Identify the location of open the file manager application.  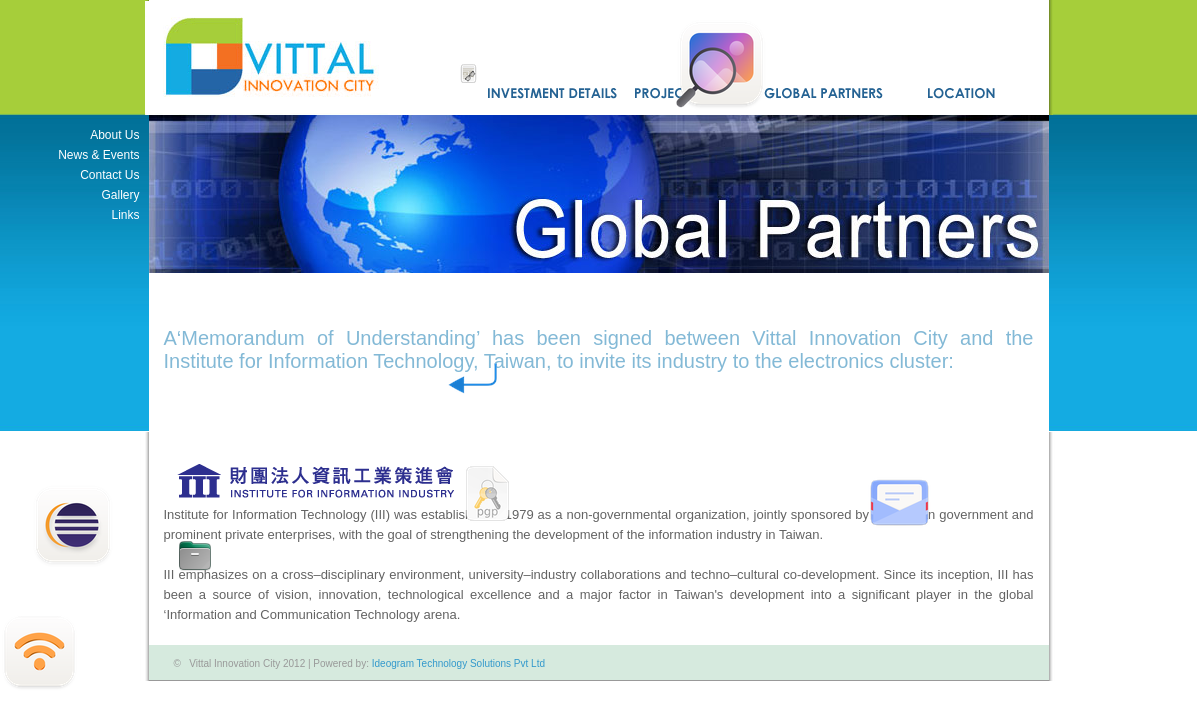
(195, 555).